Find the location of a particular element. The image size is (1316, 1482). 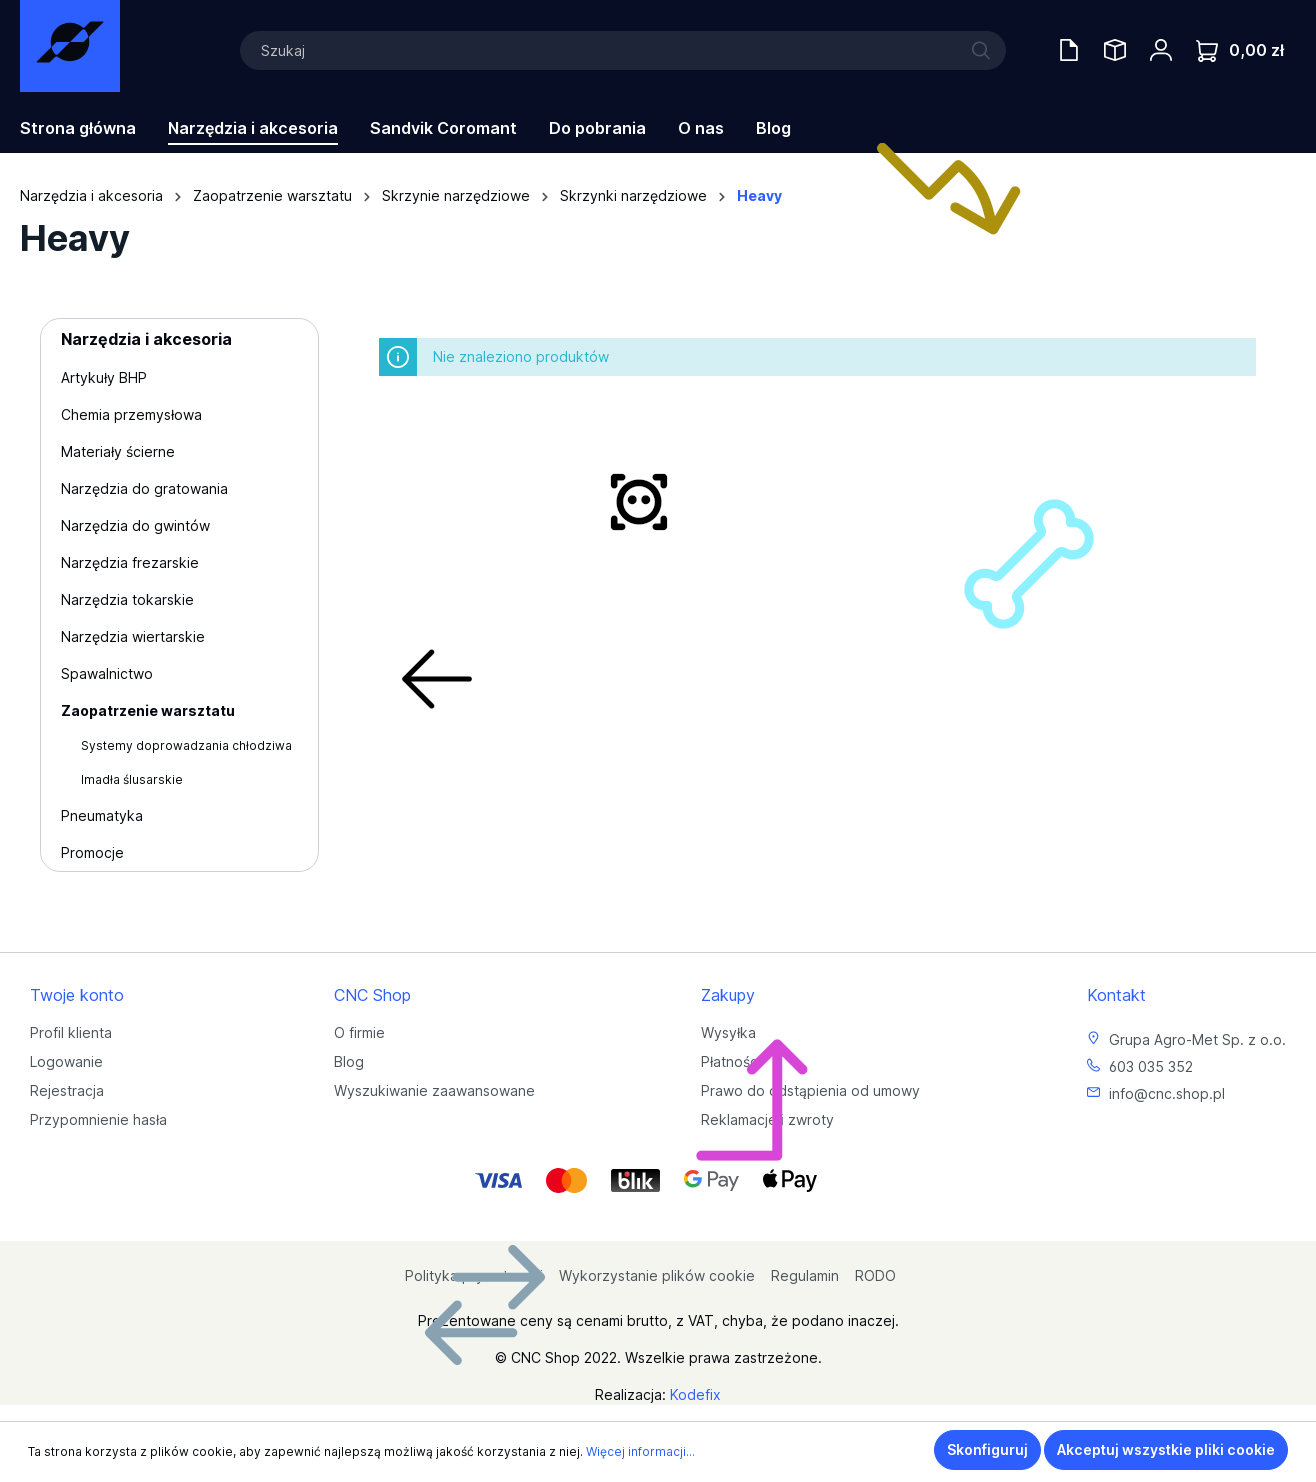

scan face to unlock or authenticate is located at coordinates (639, 502).